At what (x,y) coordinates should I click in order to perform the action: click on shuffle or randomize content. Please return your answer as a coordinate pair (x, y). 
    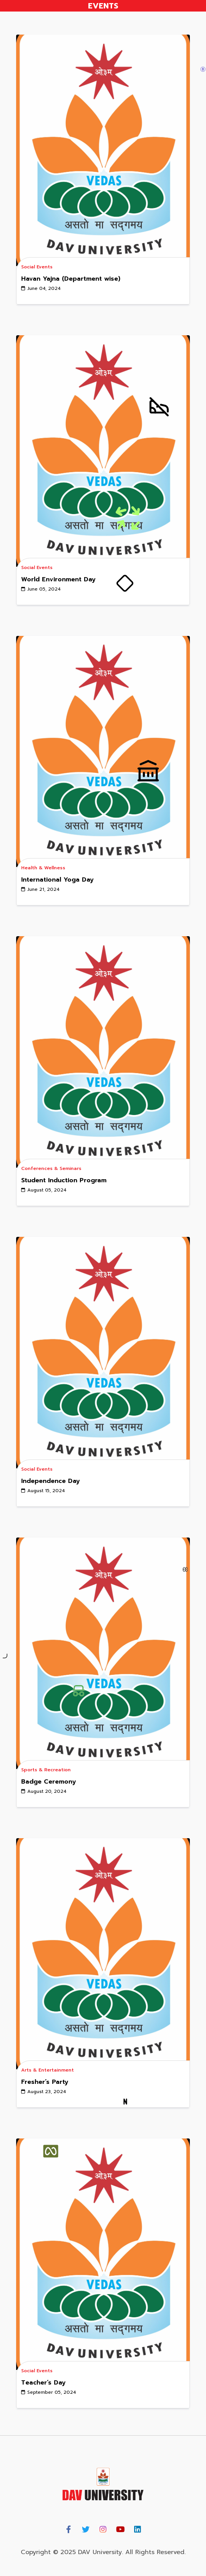
    Looking at the image, I should click on (128, 518).